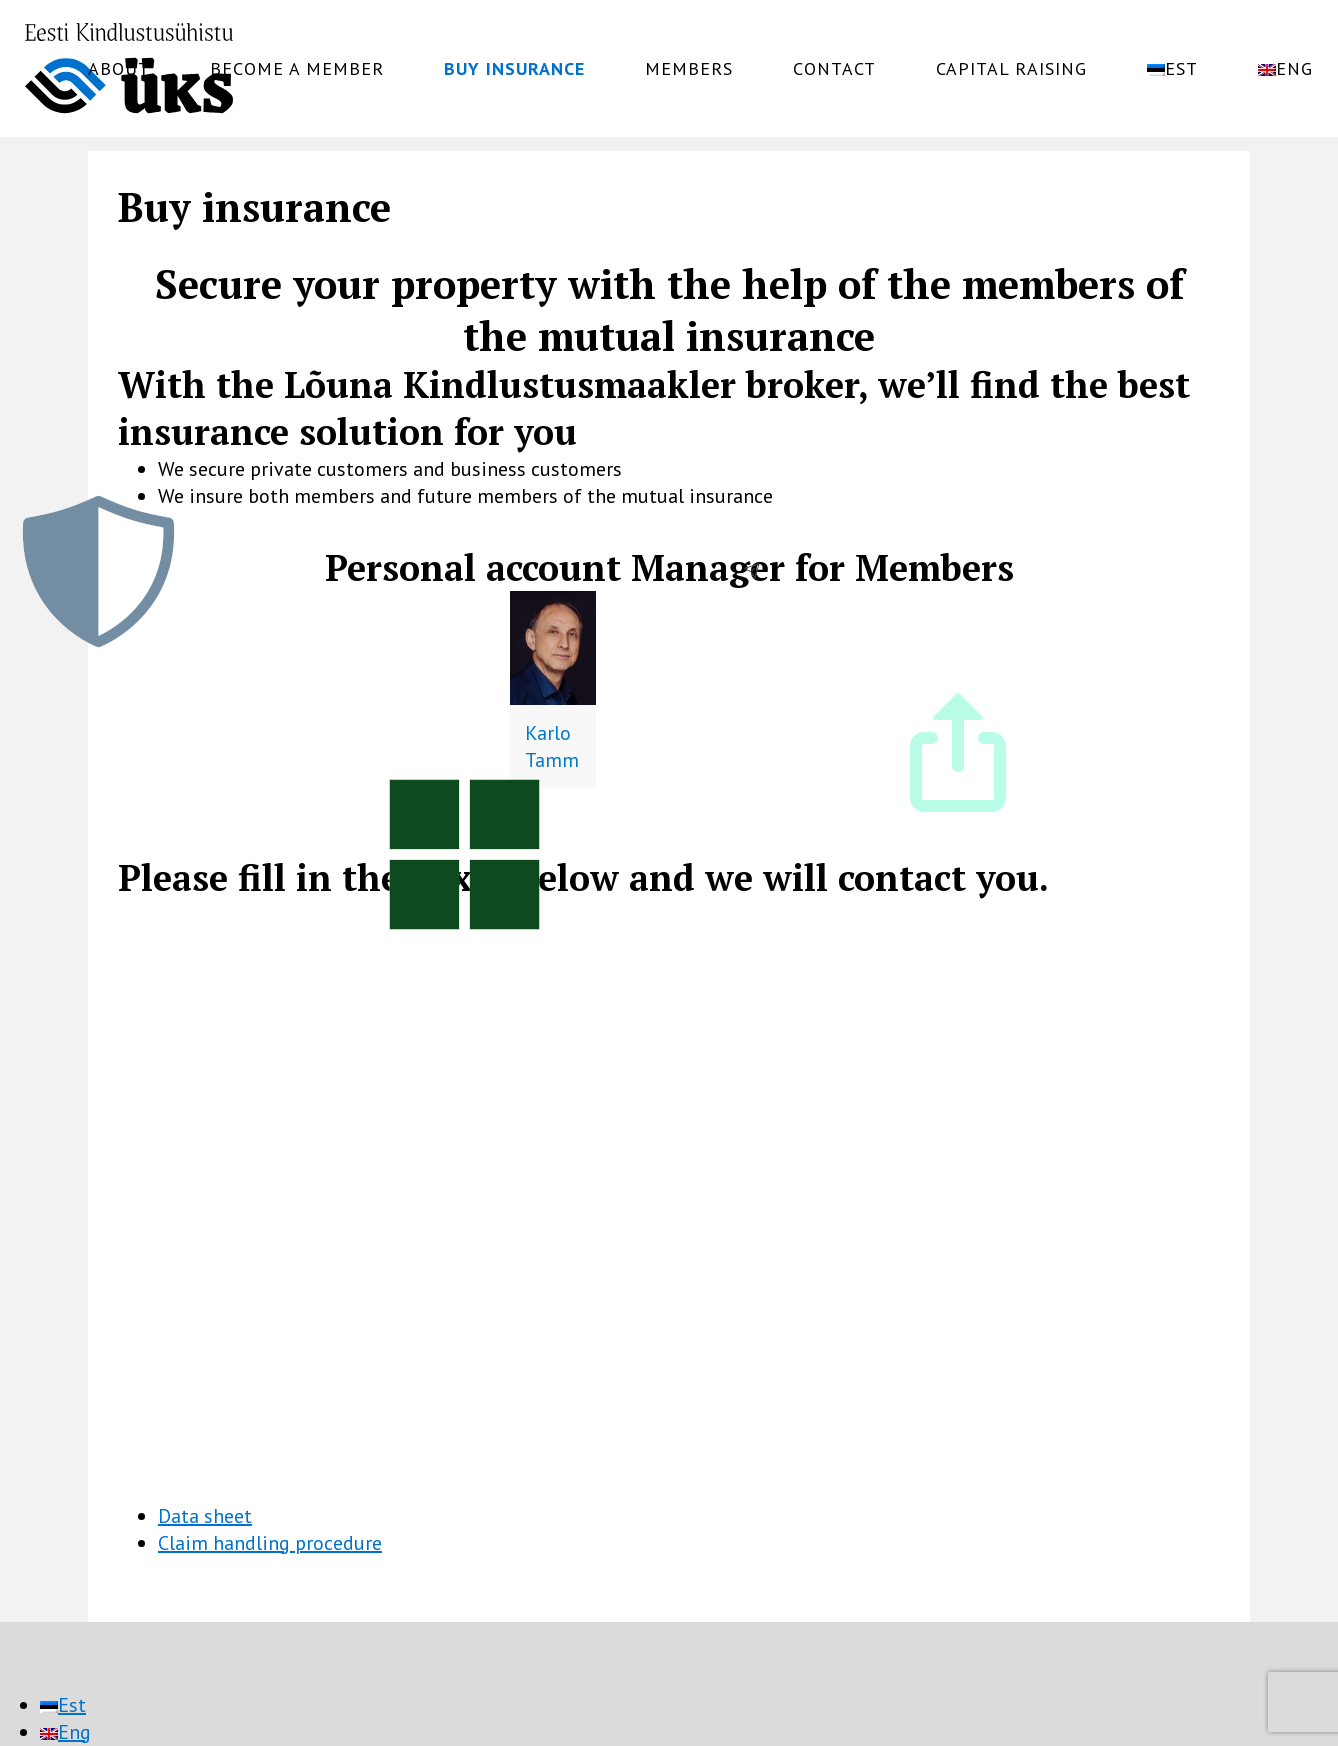  Describe the element at coordinates (464, 854) in the screenshot. I see `view items in grid layout` at that location.